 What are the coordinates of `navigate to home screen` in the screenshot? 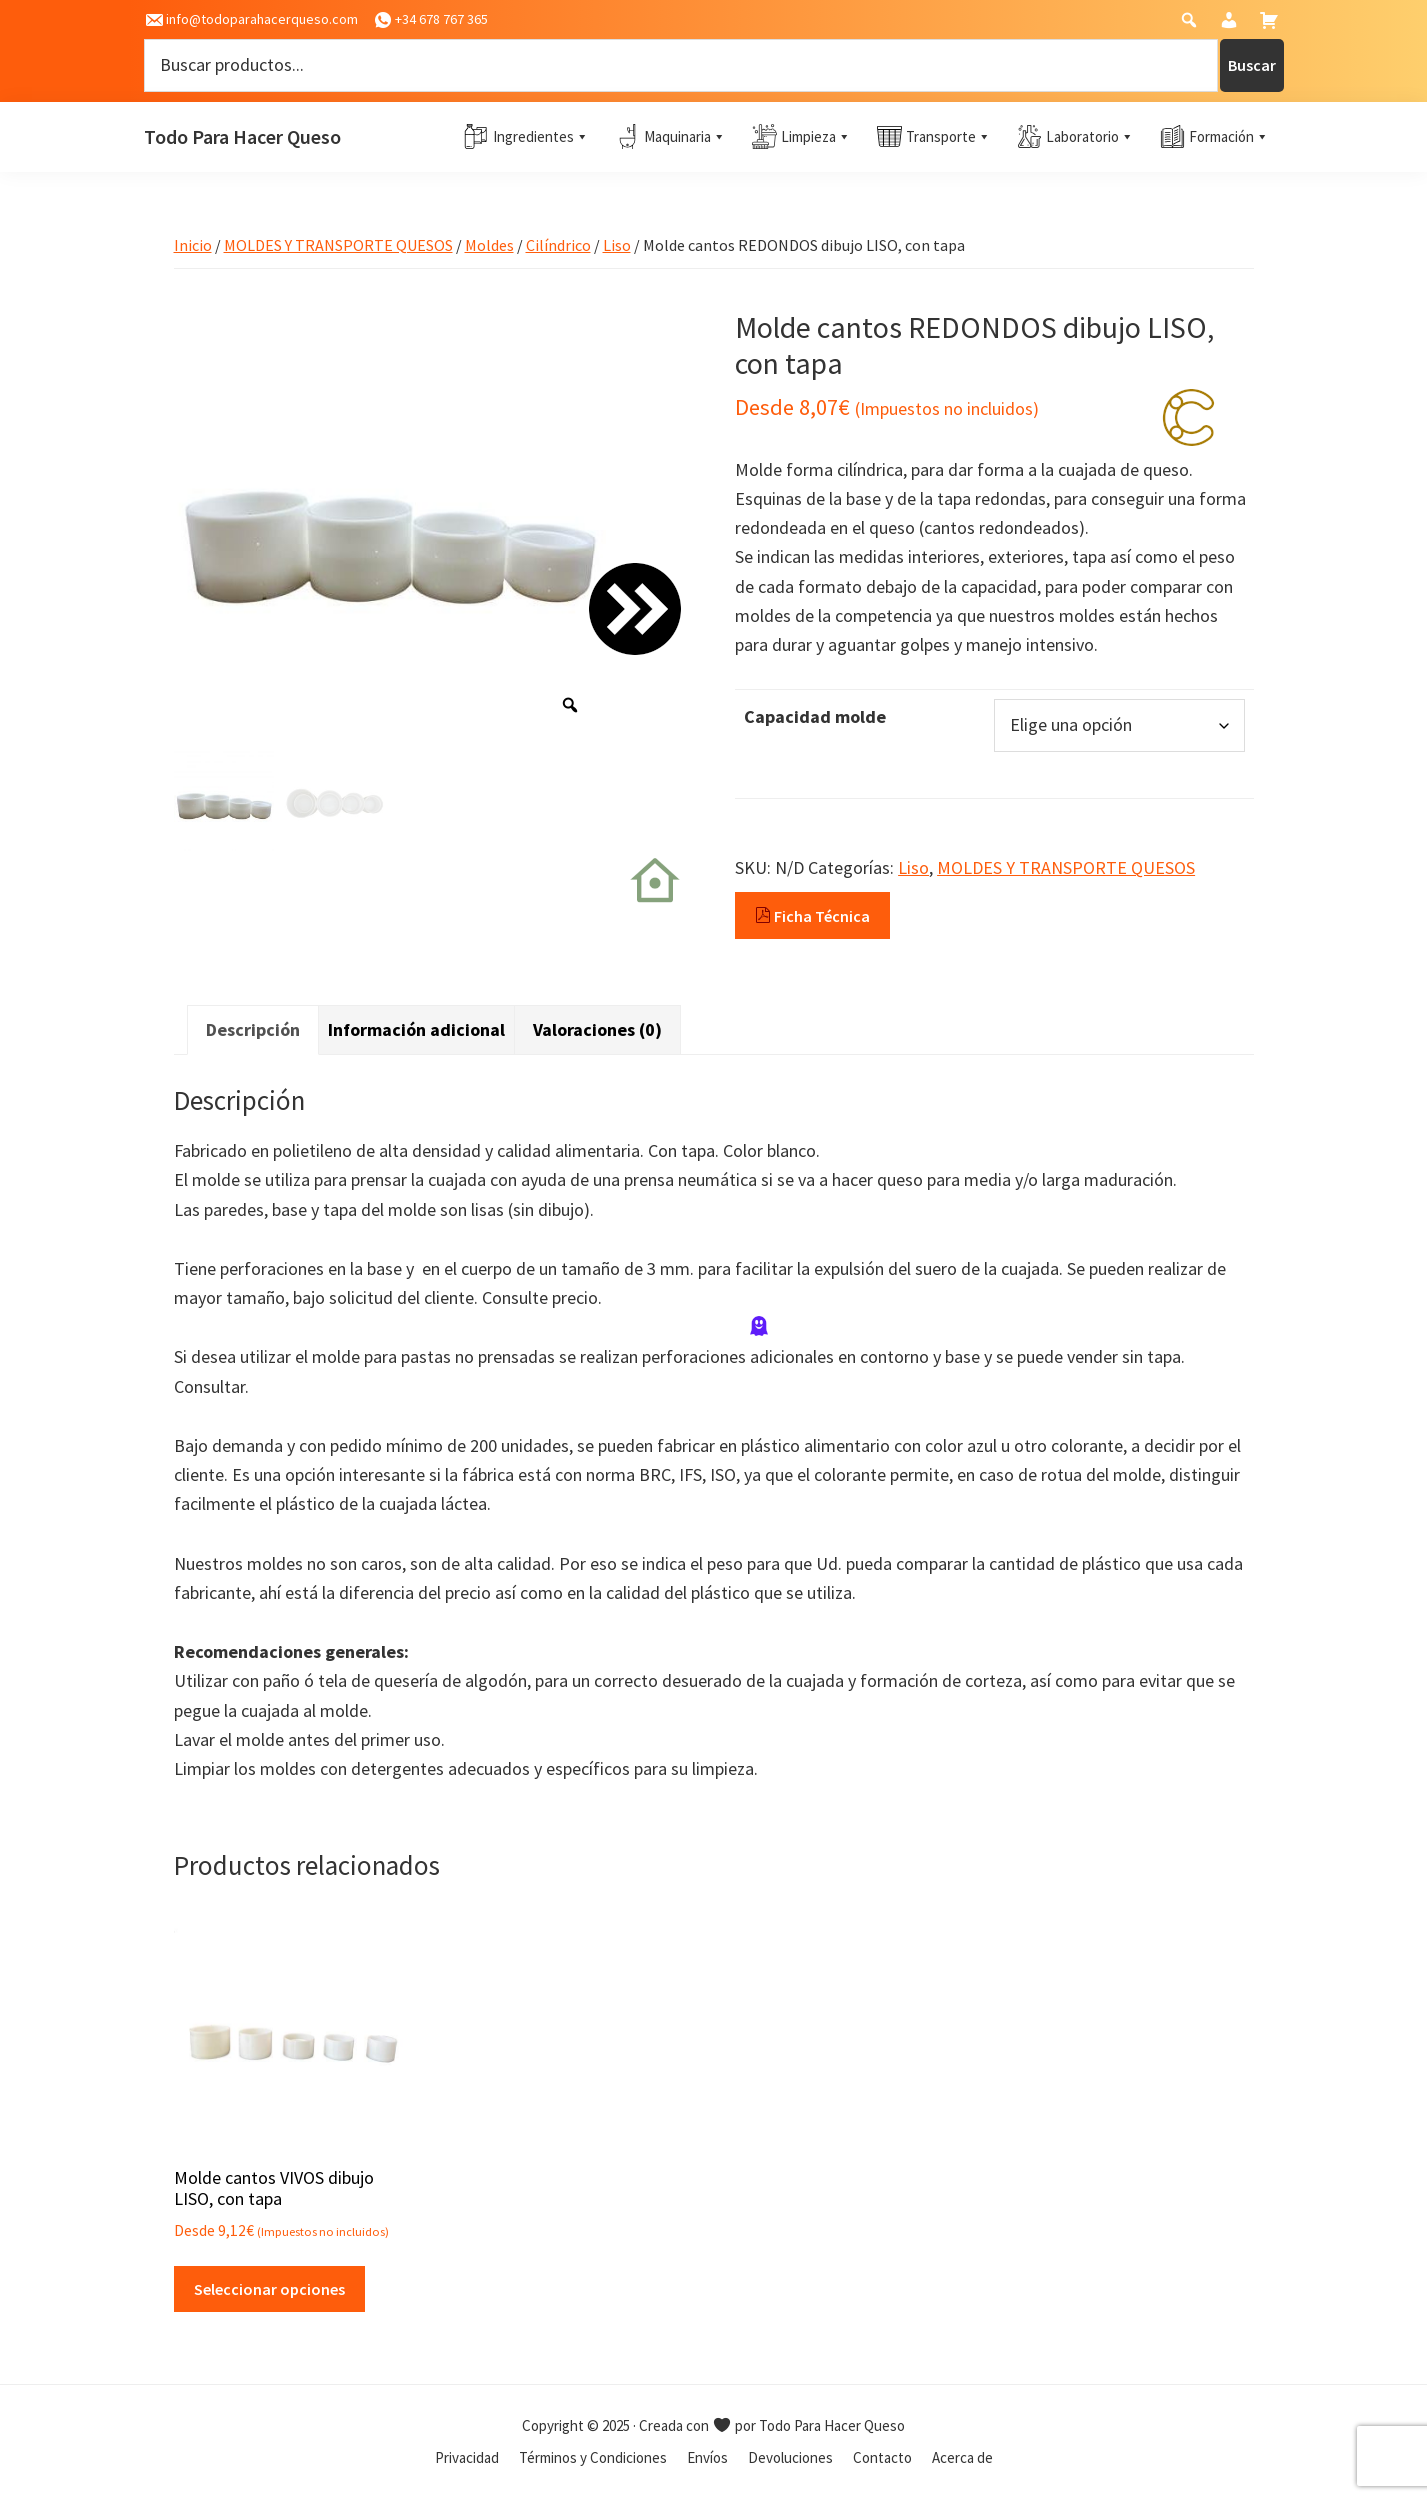 It's located at (655, 882).